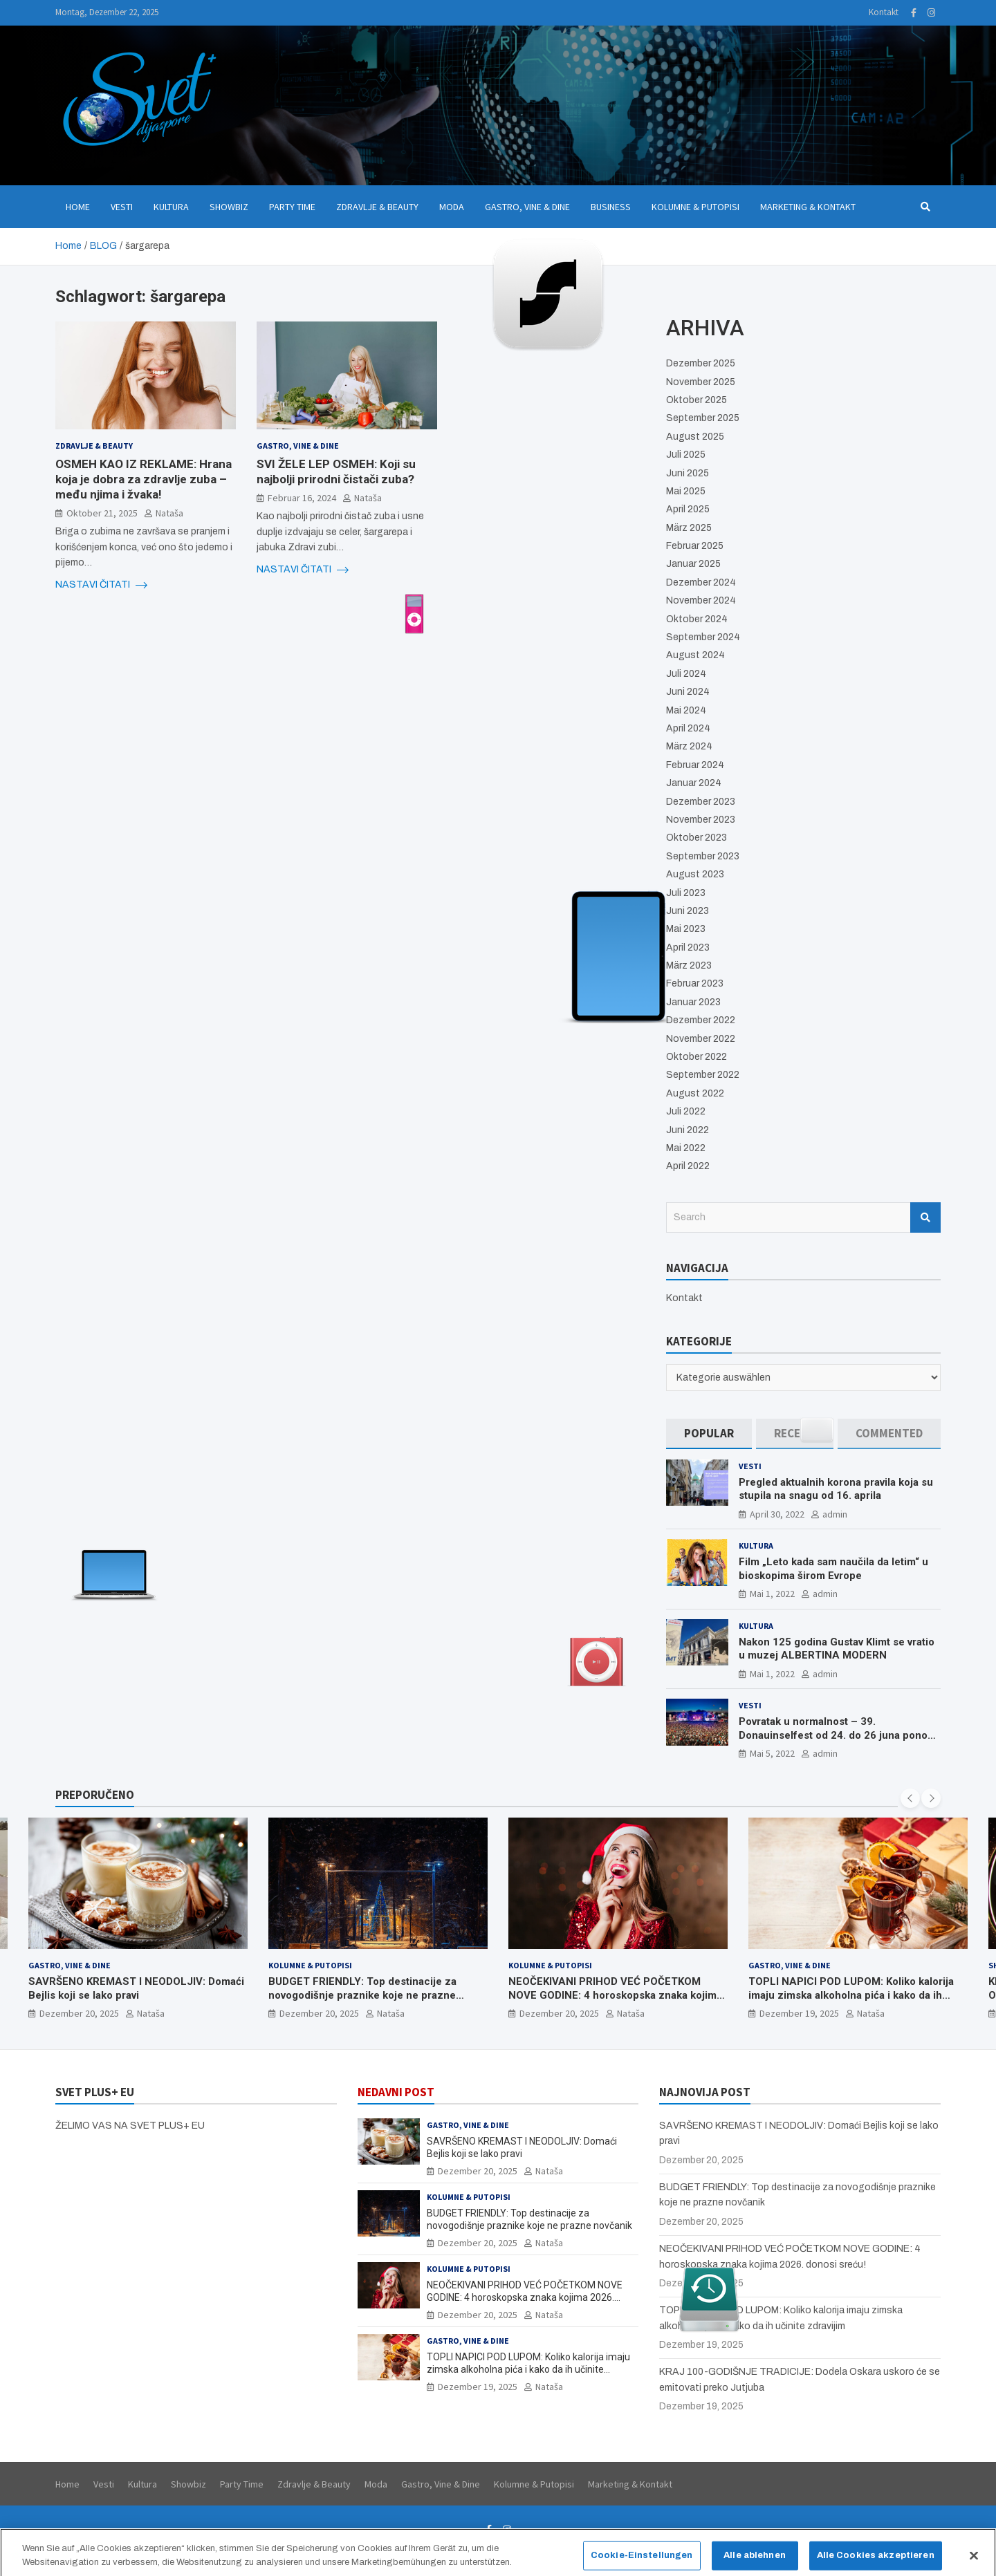 The height and width of the screenshot is (2576, 996). Describe the element at coordinates (618, 958) in the screenshot. I see `indicates a connected iPad device` at that location.